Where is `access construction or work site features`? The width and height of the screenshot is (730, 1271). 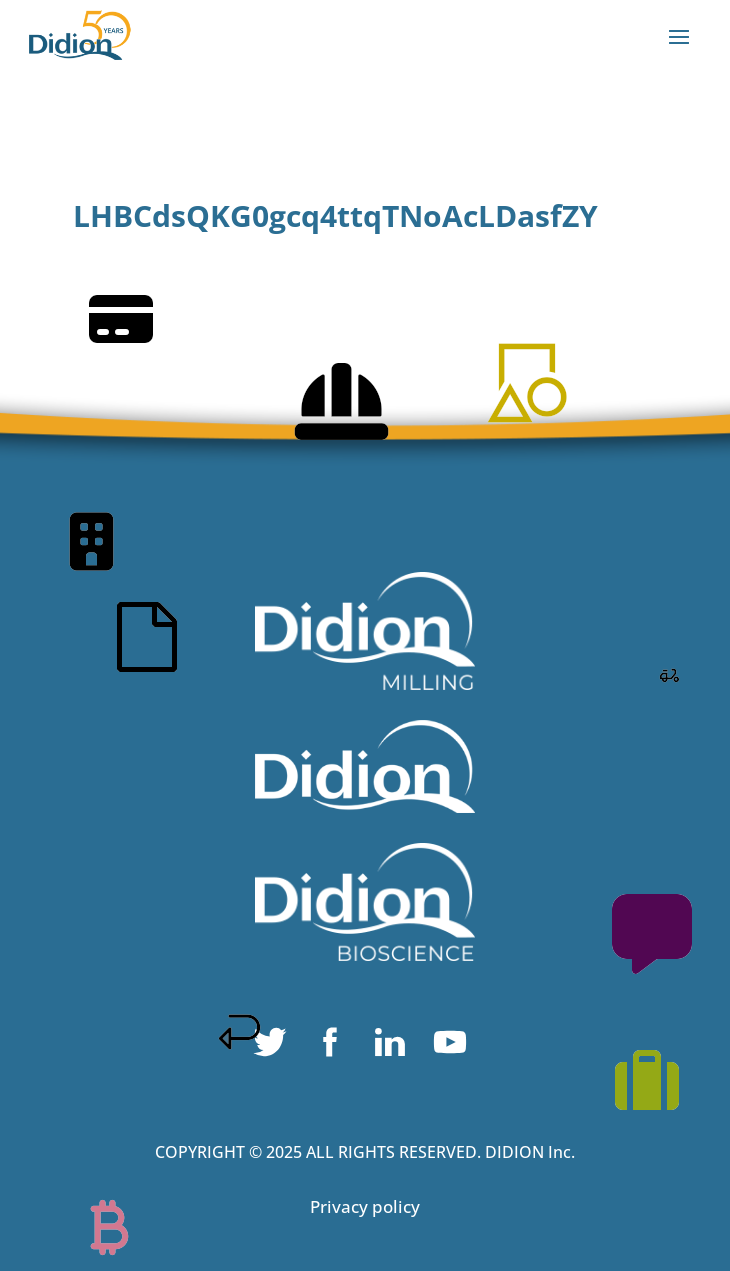 access construction or work site features is located at coordinates (341, 406).